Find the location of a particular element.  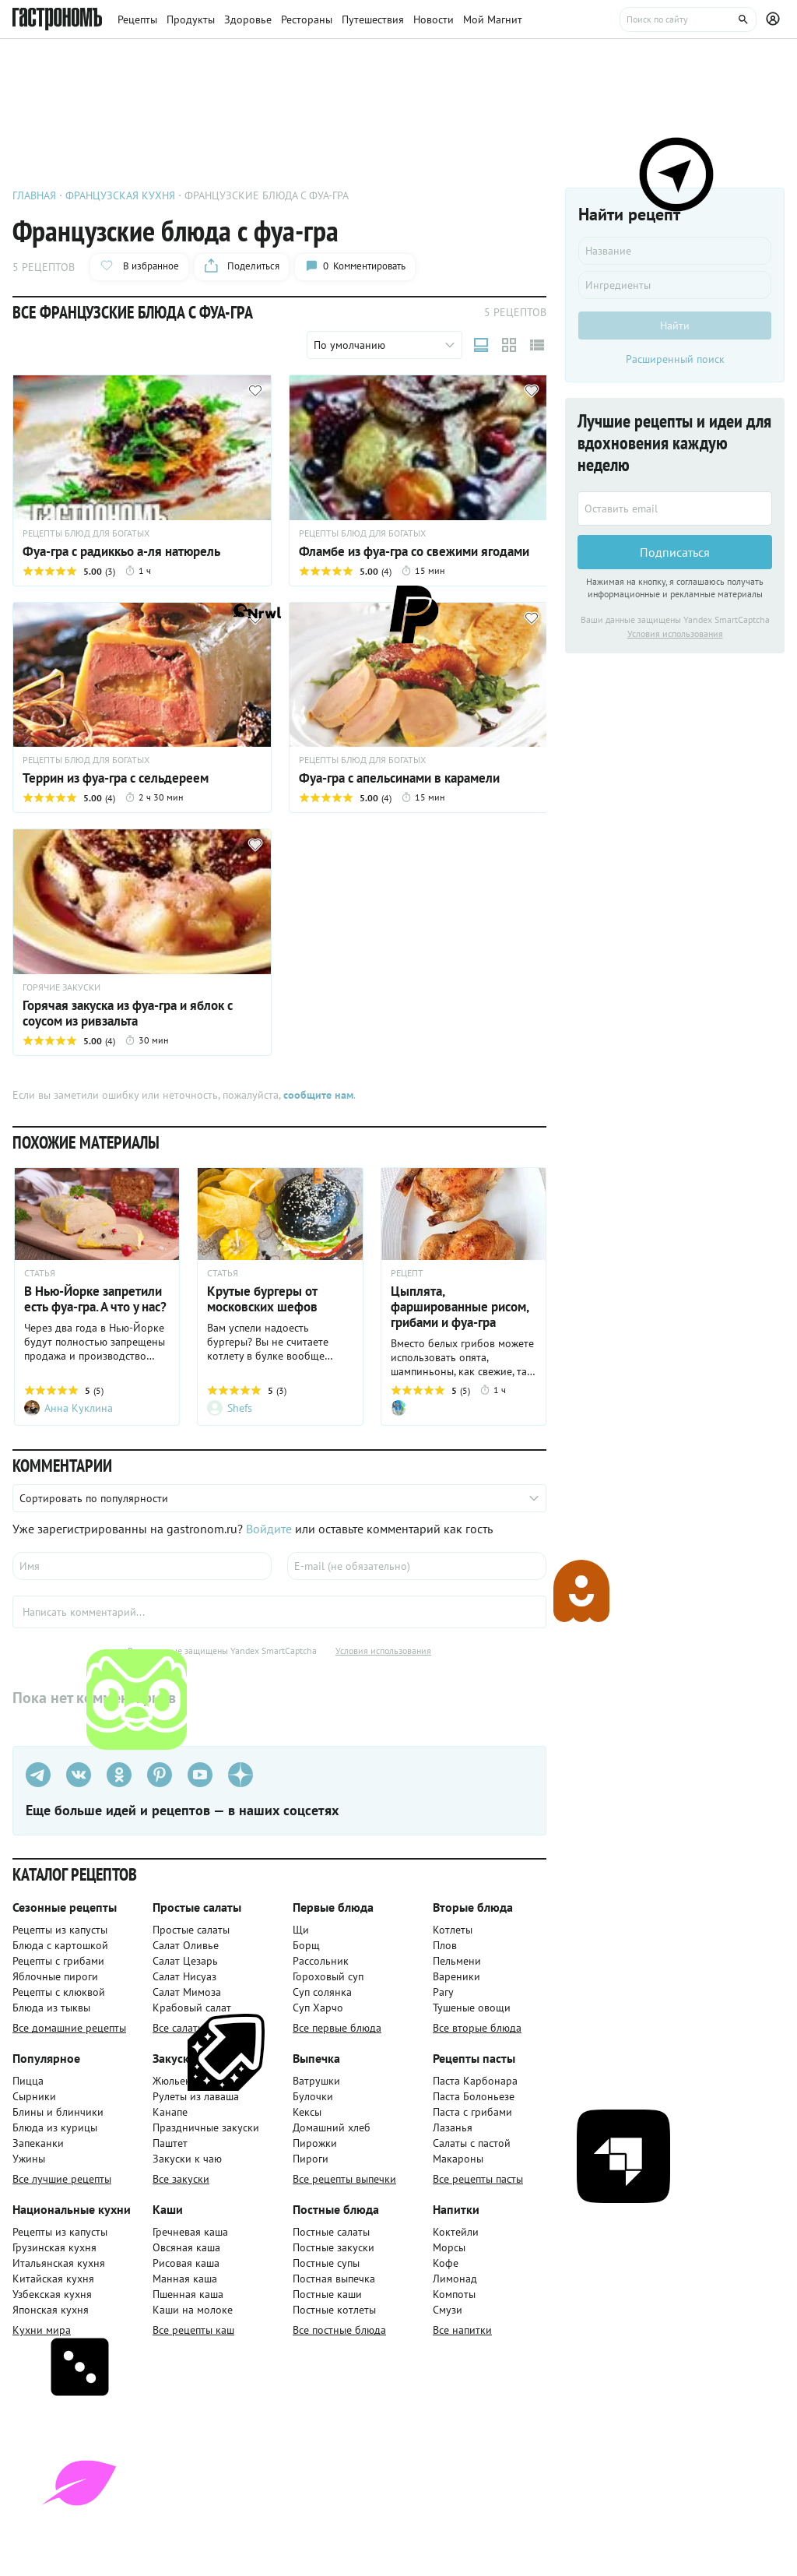

roll dice or generate random result is located at coordinates (79, 2367).